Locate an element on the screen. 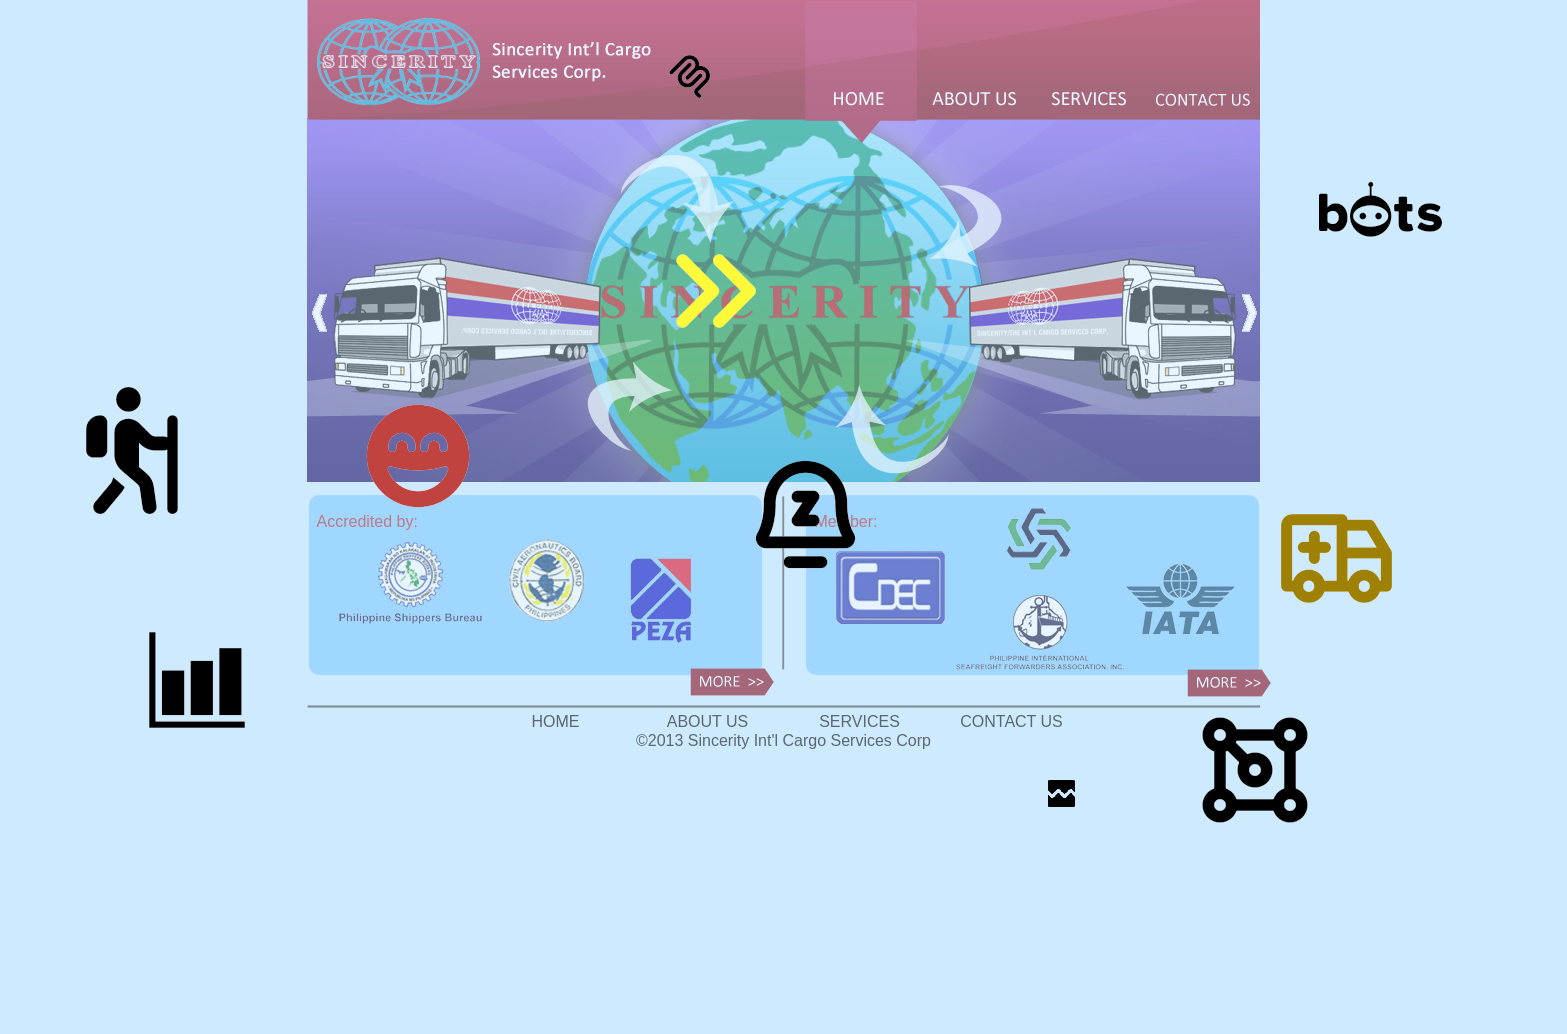  add a happy reaction or emoji is located at coordinates (418, 456).